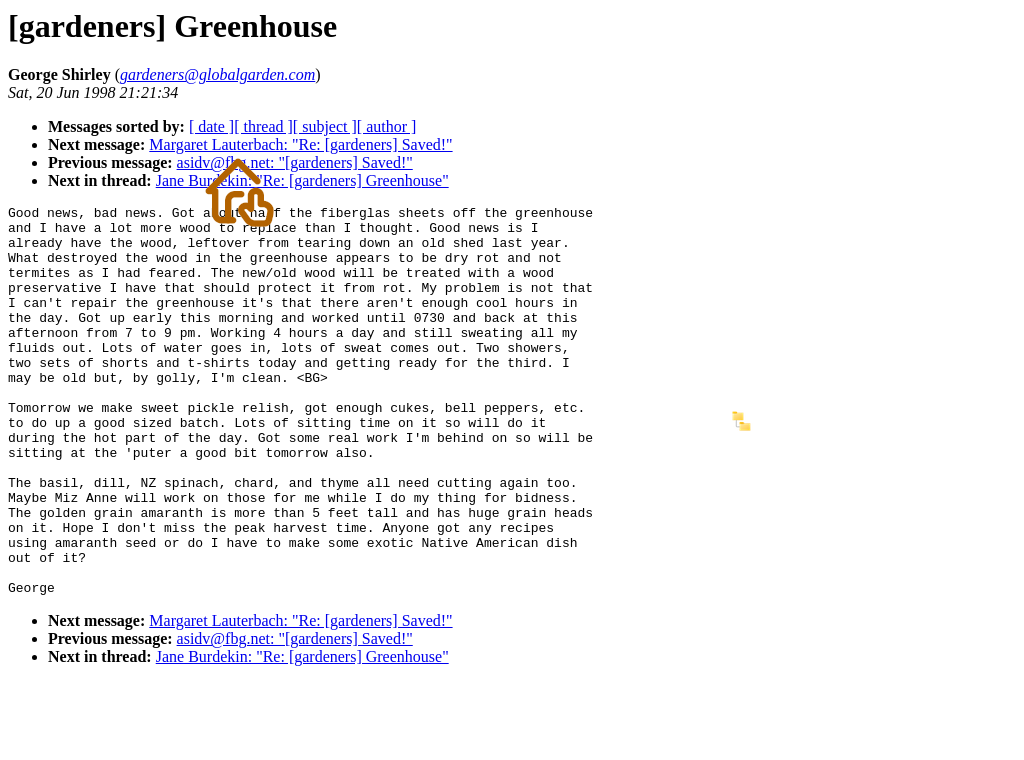 The height and width of the screenshot is (760, 1024). What do you see at coordinates (742, 421) in the screenshot?
I see `view folder hierarchy or directory structure` at bounding box center [742, 421].